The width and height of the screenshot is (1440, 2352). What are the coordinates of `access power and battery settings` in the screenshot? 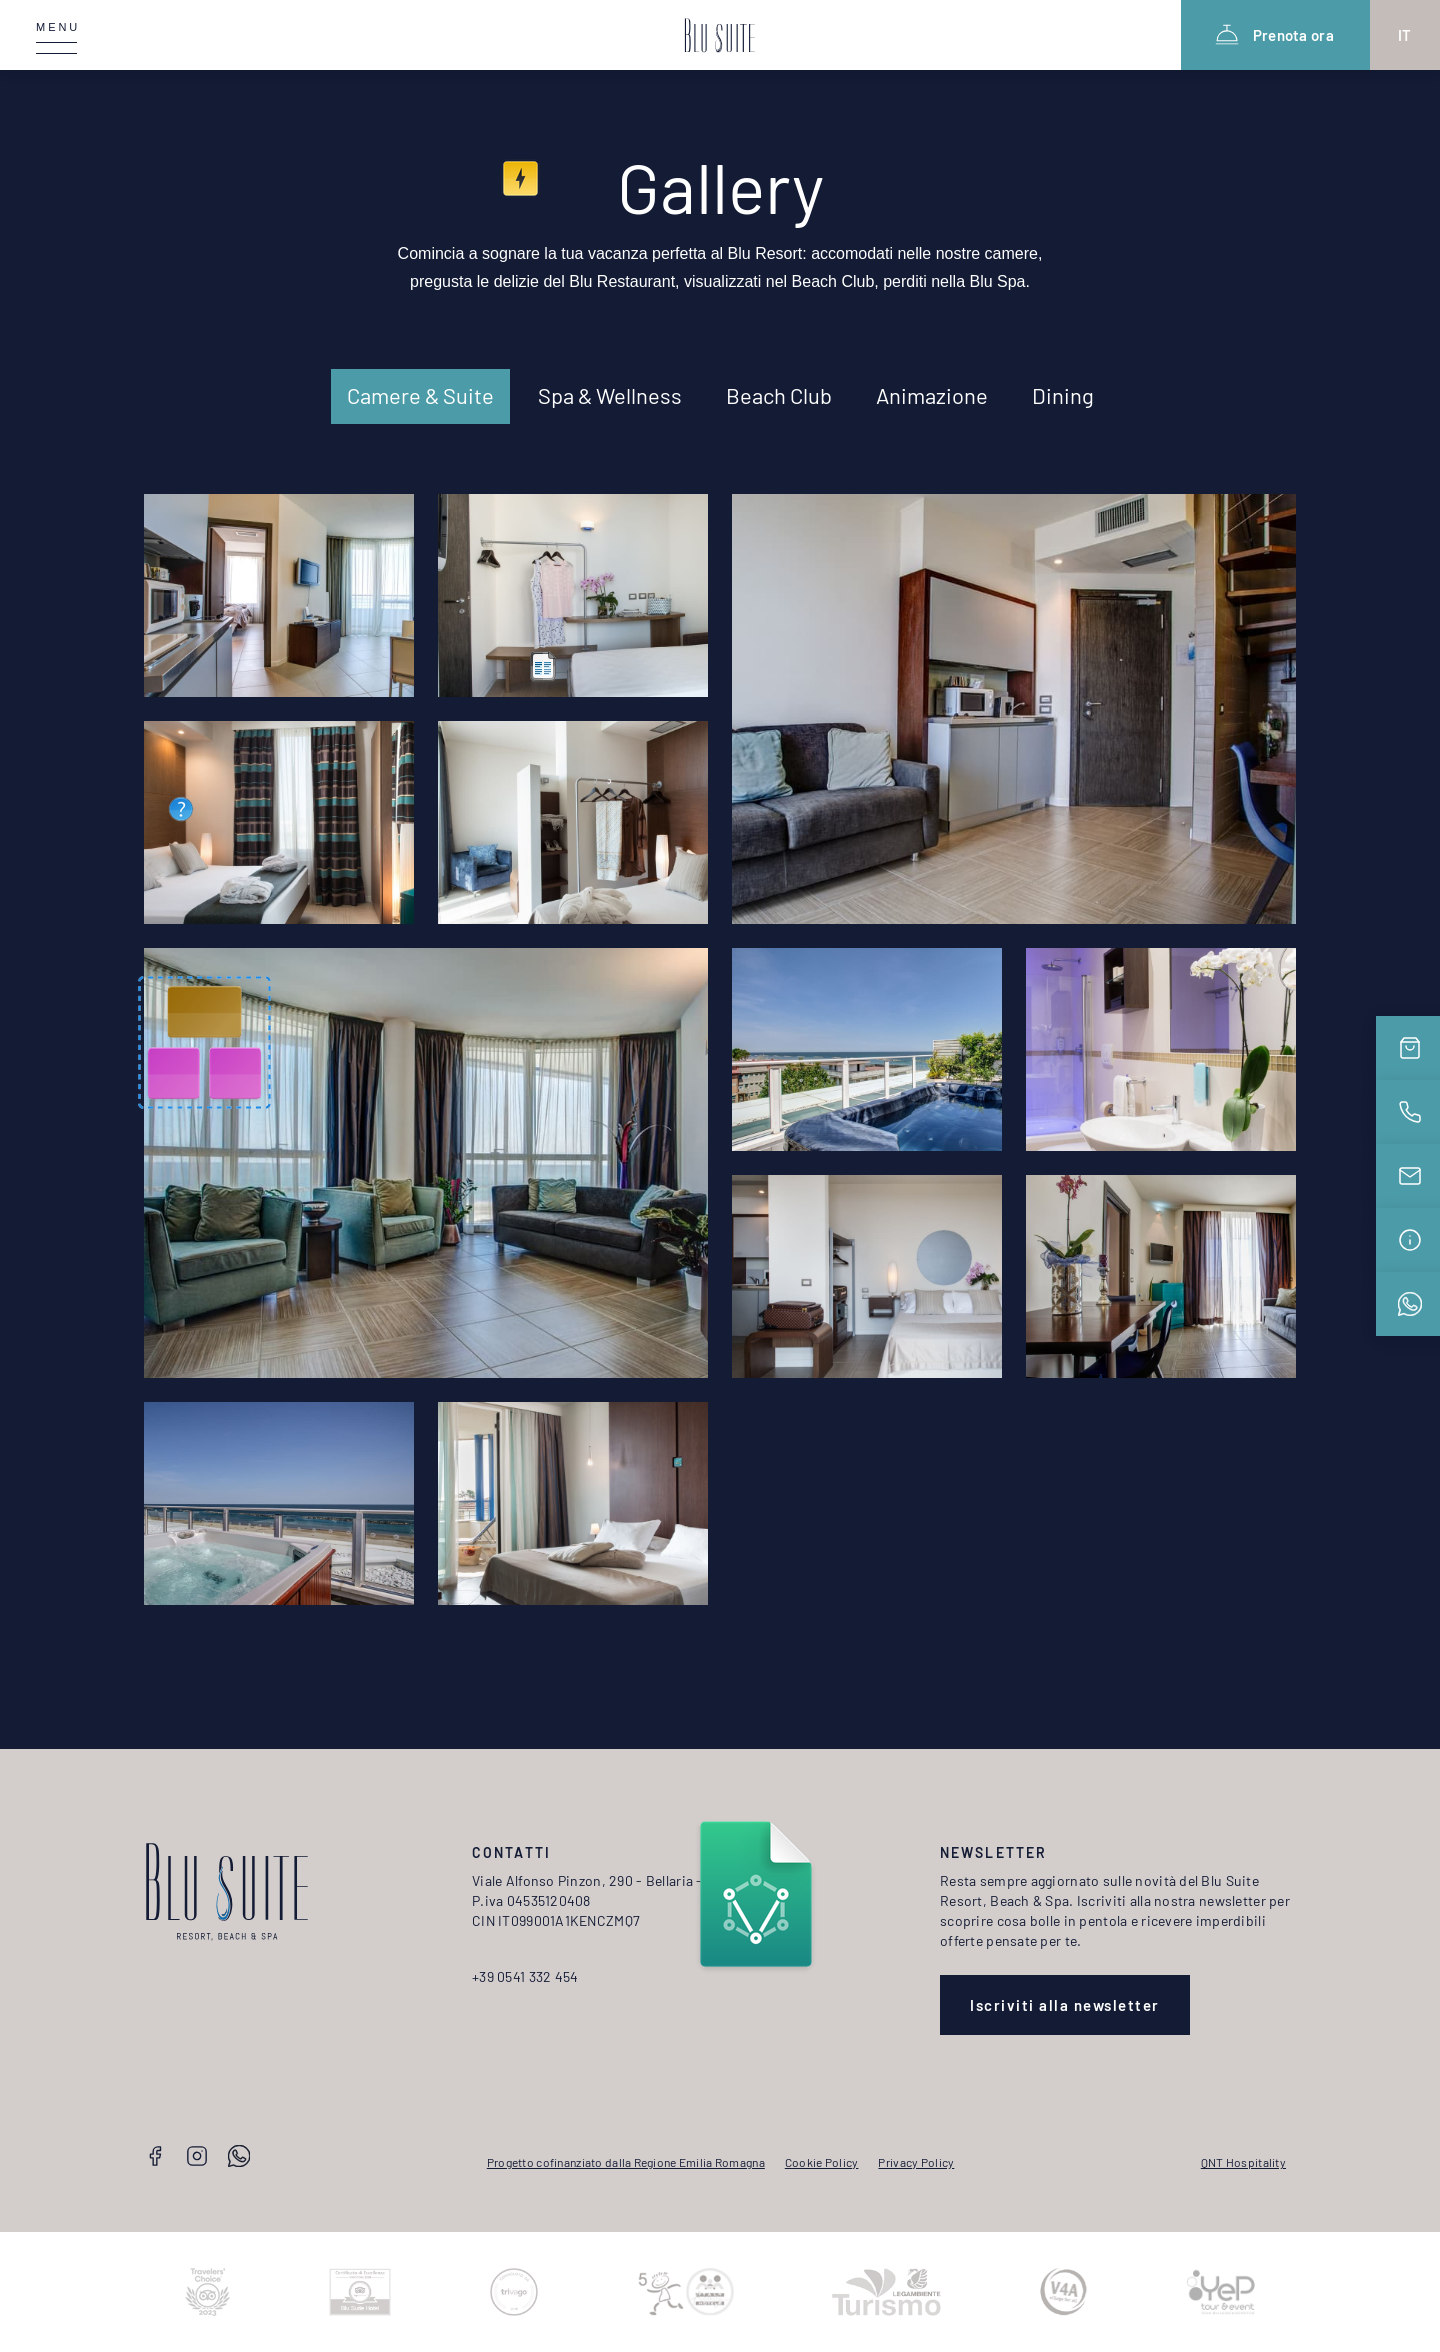 It's located at (520, 178).